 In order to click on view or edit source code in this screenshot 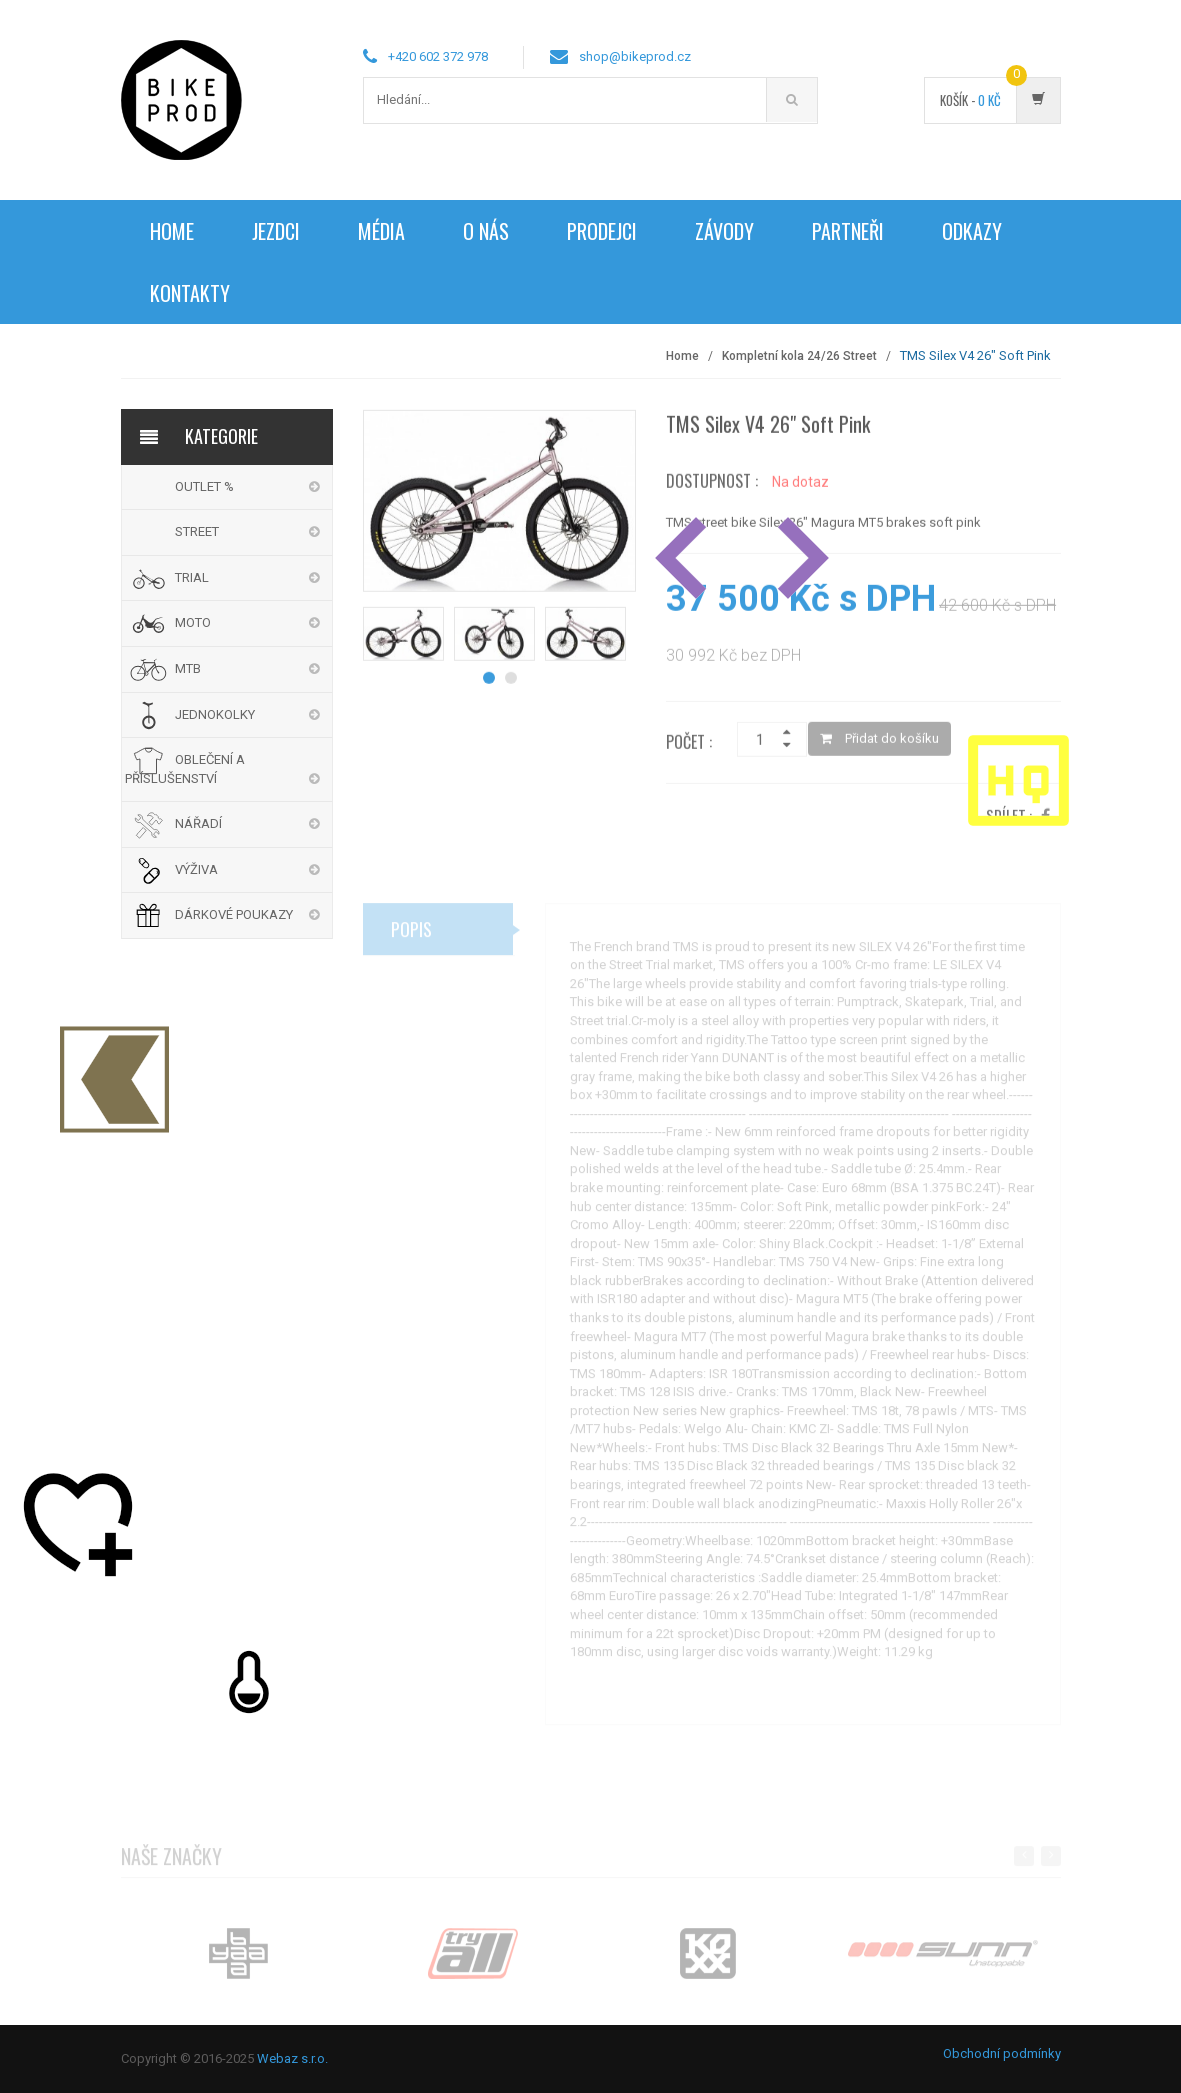, I will do `click(742, 558)`.